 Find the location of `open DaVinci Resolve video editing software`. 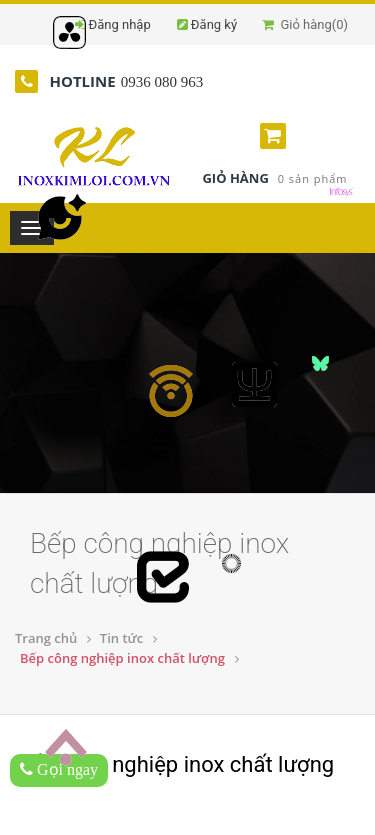

open DaVinci Resolve video editing software is located at coordinates (69, 32).